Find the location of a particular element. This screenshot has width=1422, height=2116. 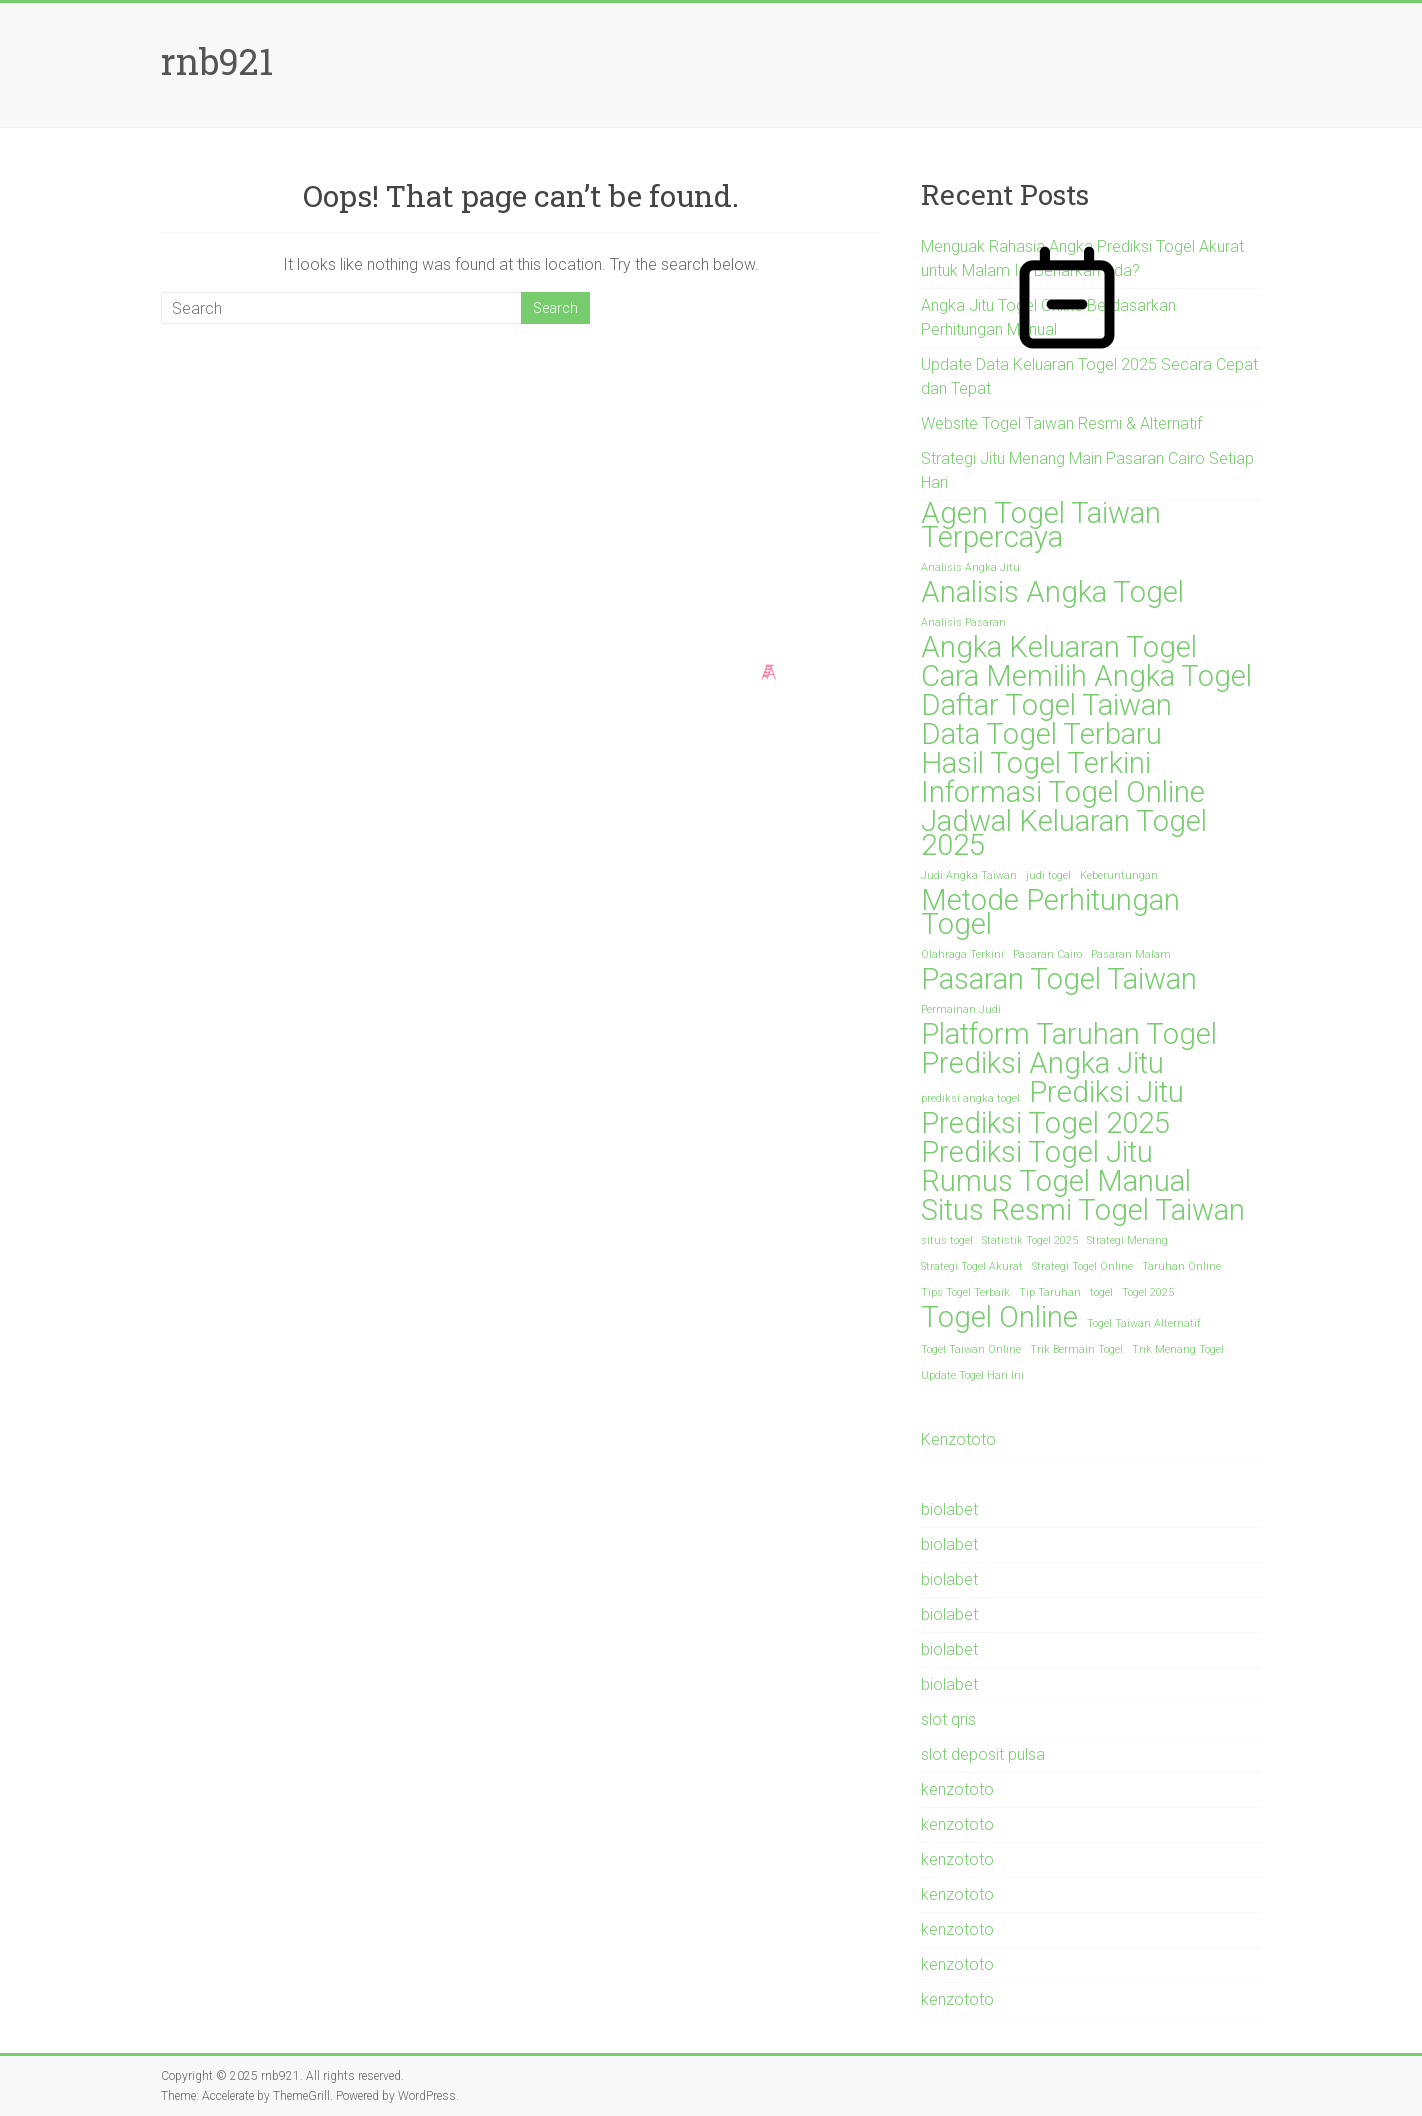

access tools or equipment section is located at coordinates (769, 672).